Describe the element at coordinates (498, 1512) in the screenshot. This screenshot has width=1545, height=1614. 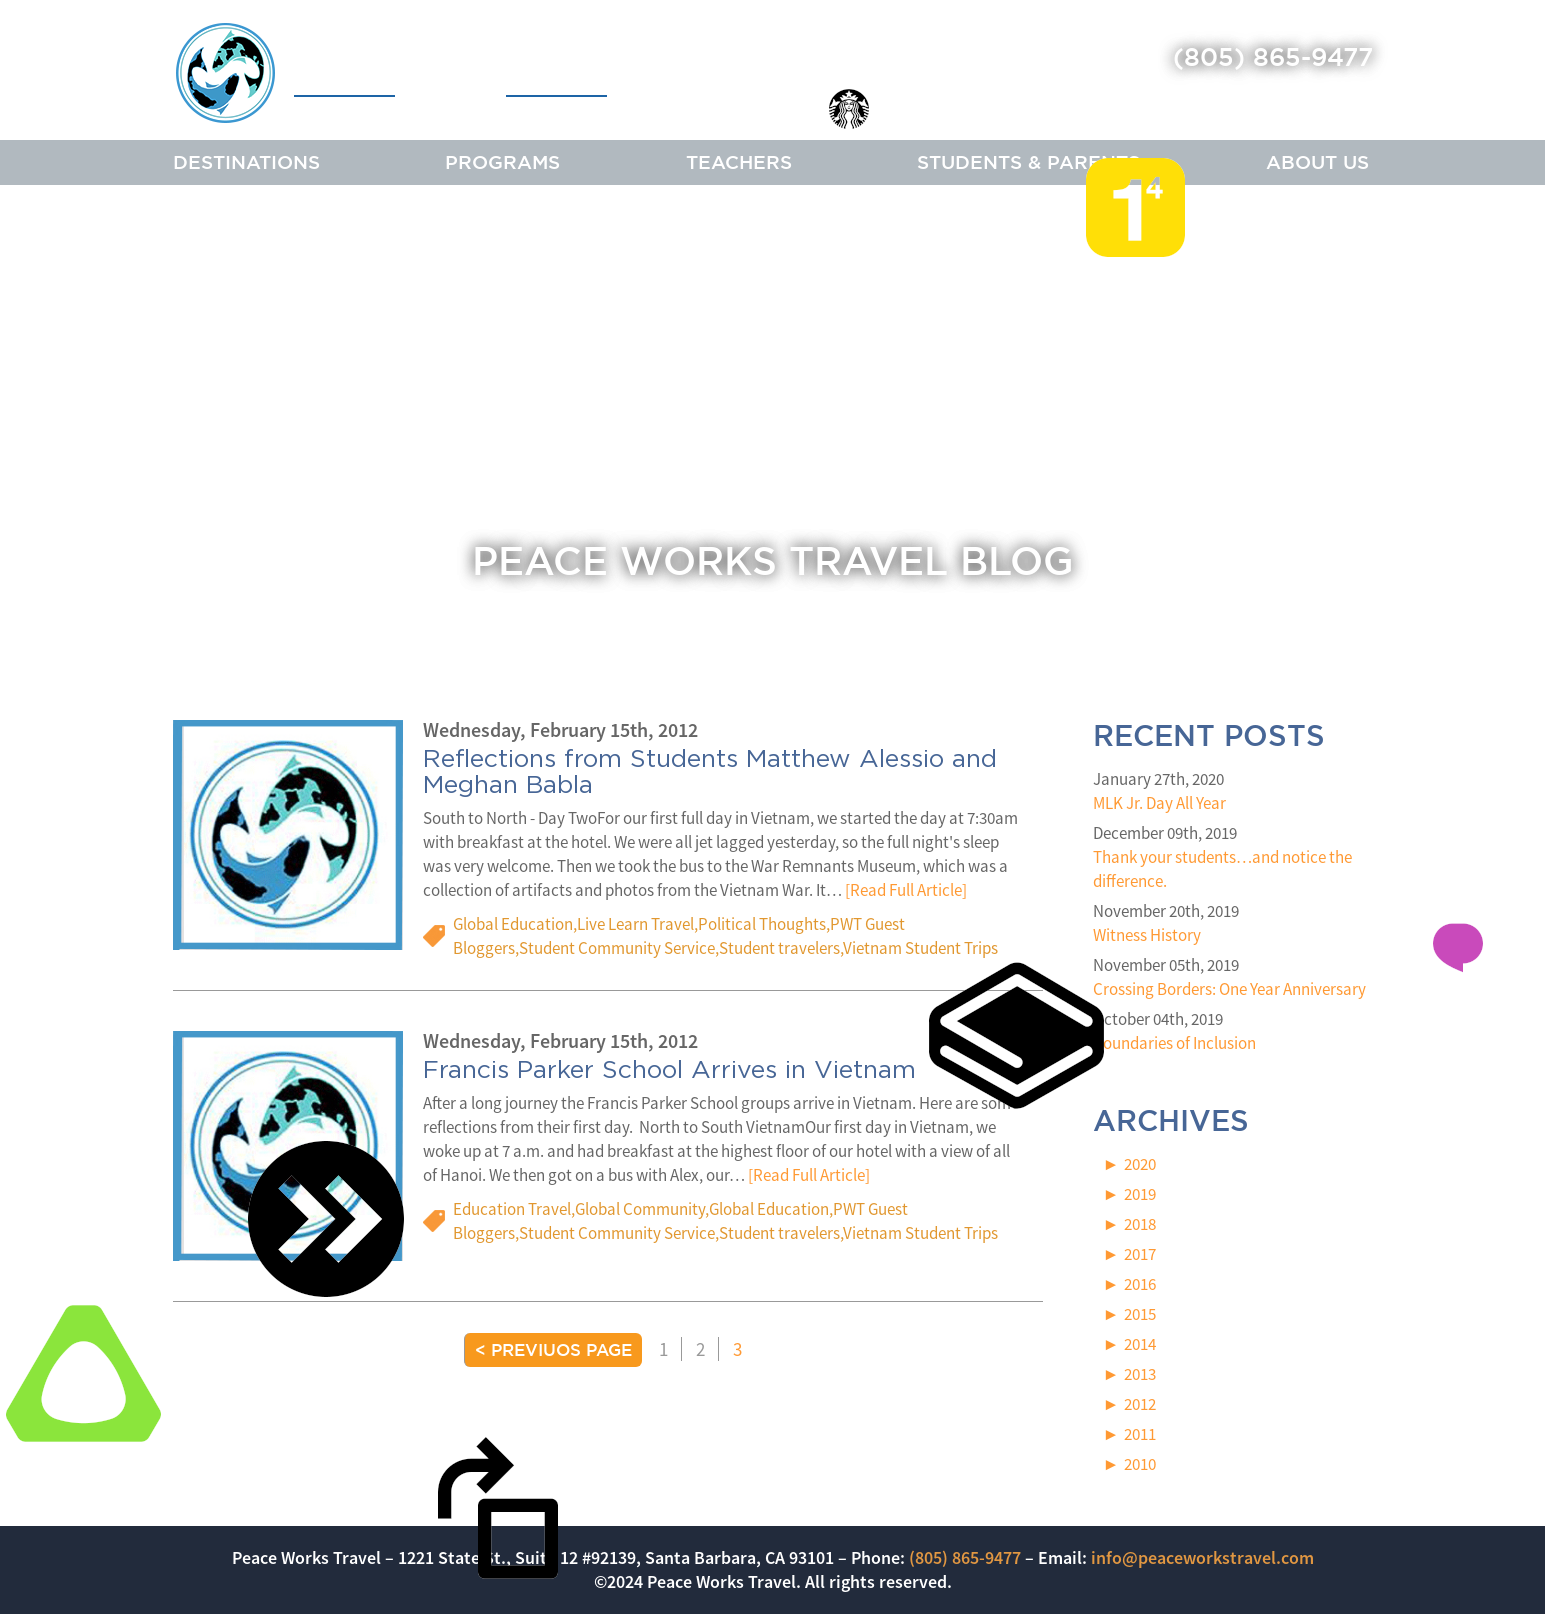
I see `rotate element clockwise` at that location.